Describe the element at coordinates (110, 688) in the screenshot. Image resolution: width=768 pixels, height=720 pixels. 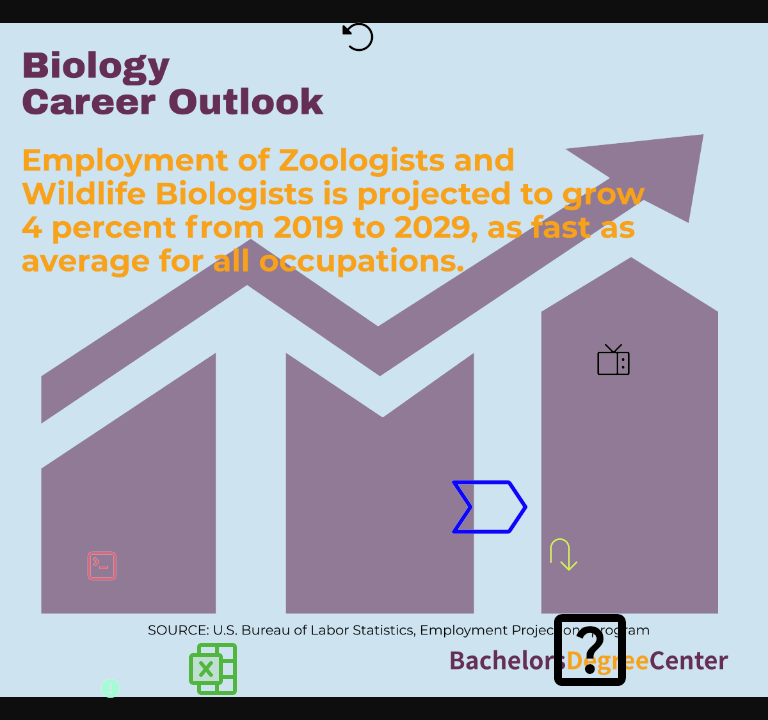
I see `indicates a warning or alert that needs attention` at that location.